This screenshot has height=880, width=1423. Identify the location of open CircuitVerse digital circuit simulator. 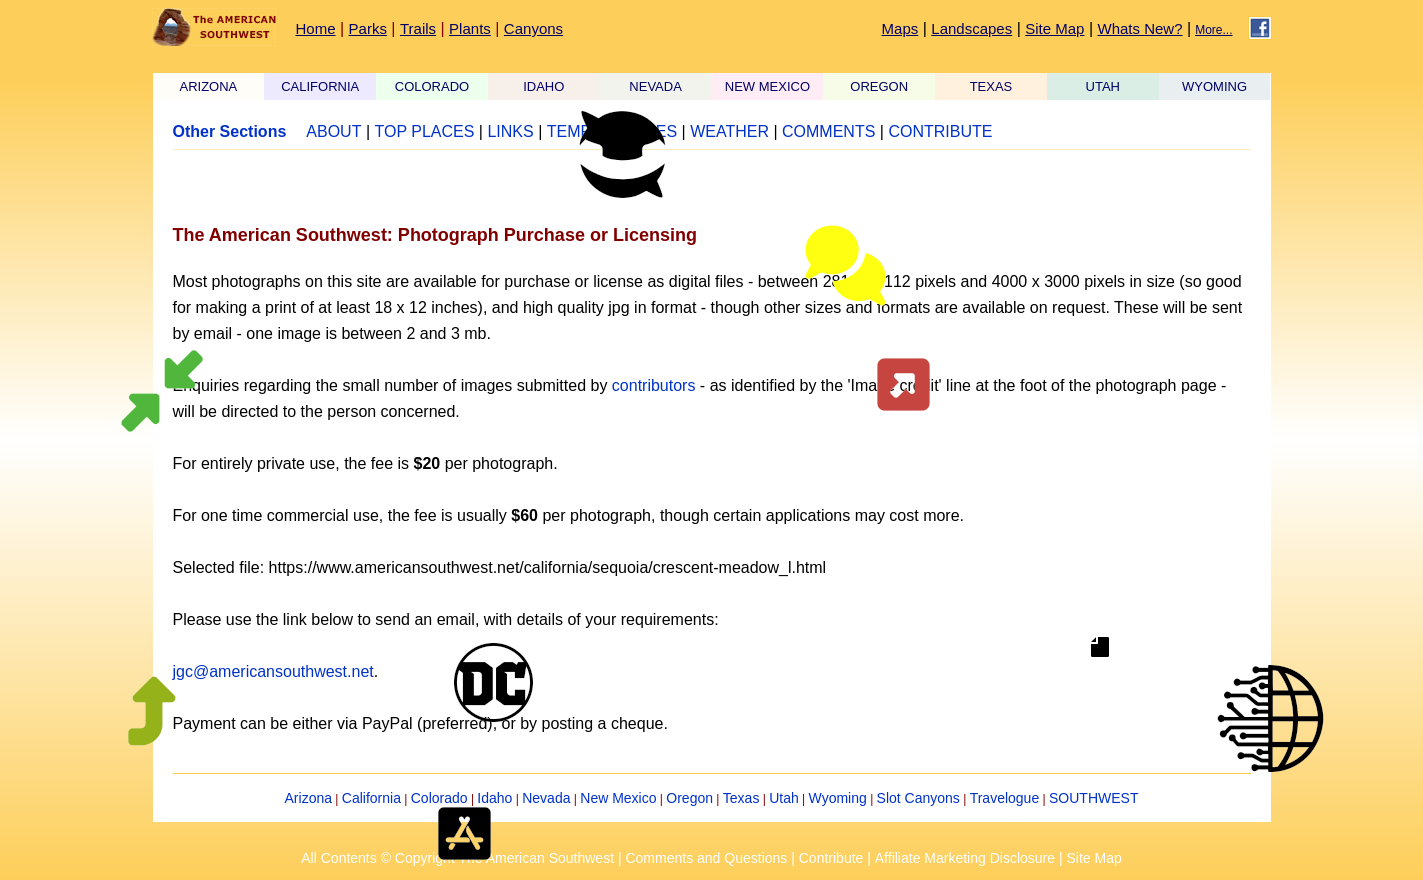
(1270, 718).